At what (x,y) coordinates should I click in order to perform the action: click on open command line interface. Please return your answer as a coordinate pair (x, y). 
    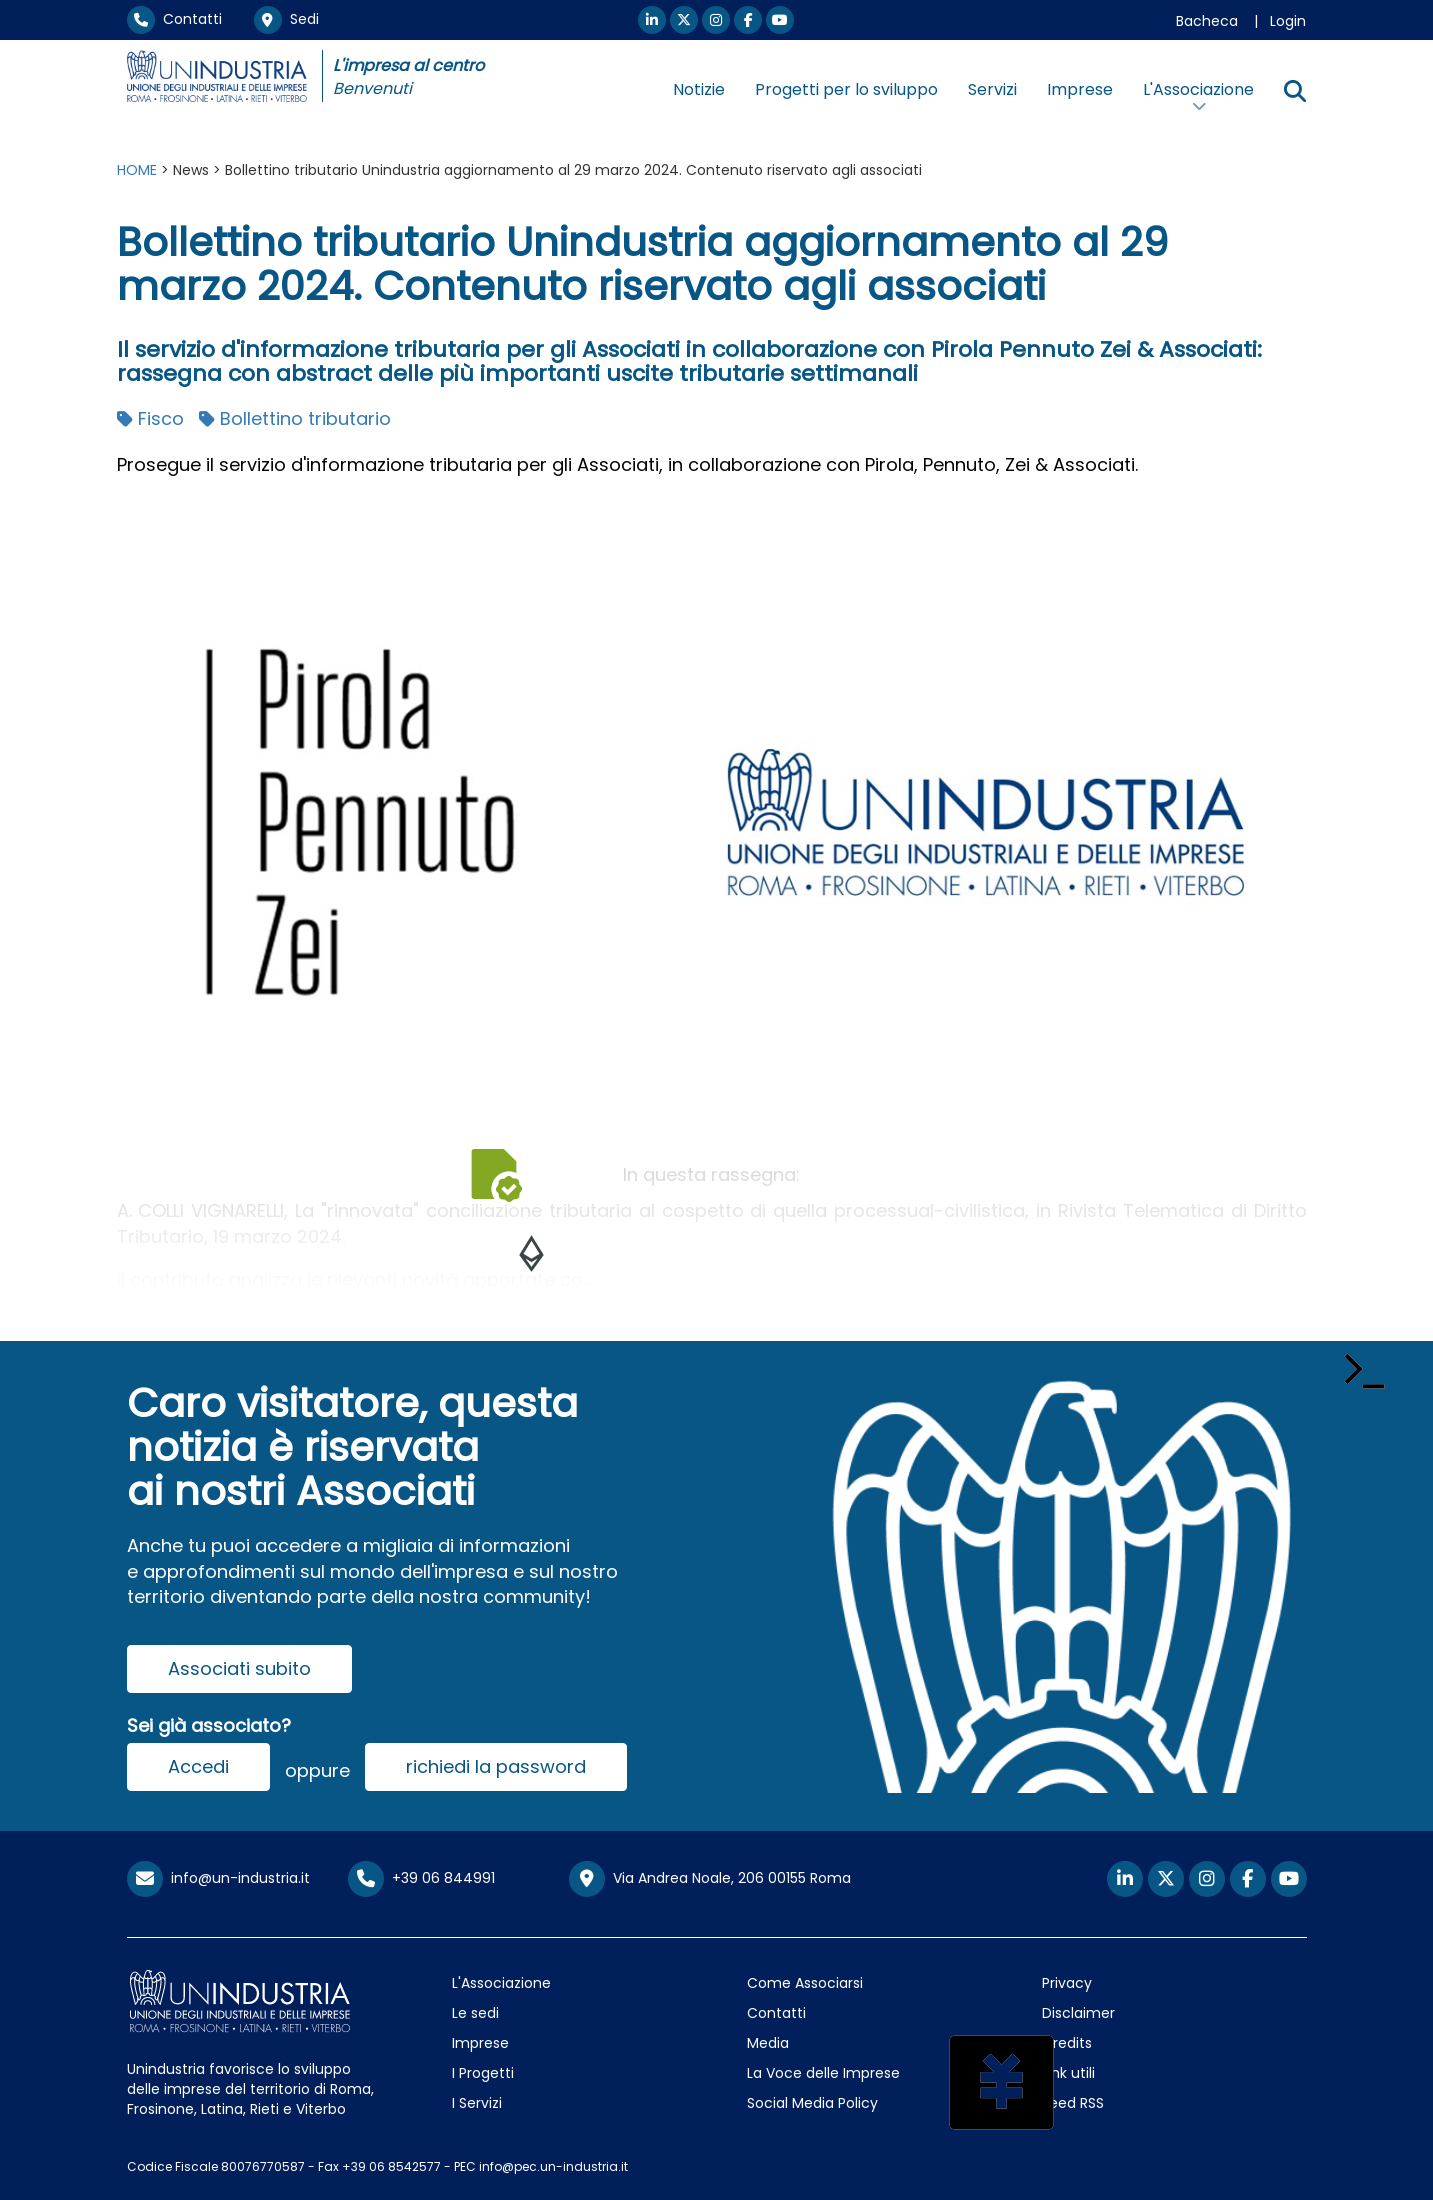
    Looking at the image, I should click on (1365, 1369).